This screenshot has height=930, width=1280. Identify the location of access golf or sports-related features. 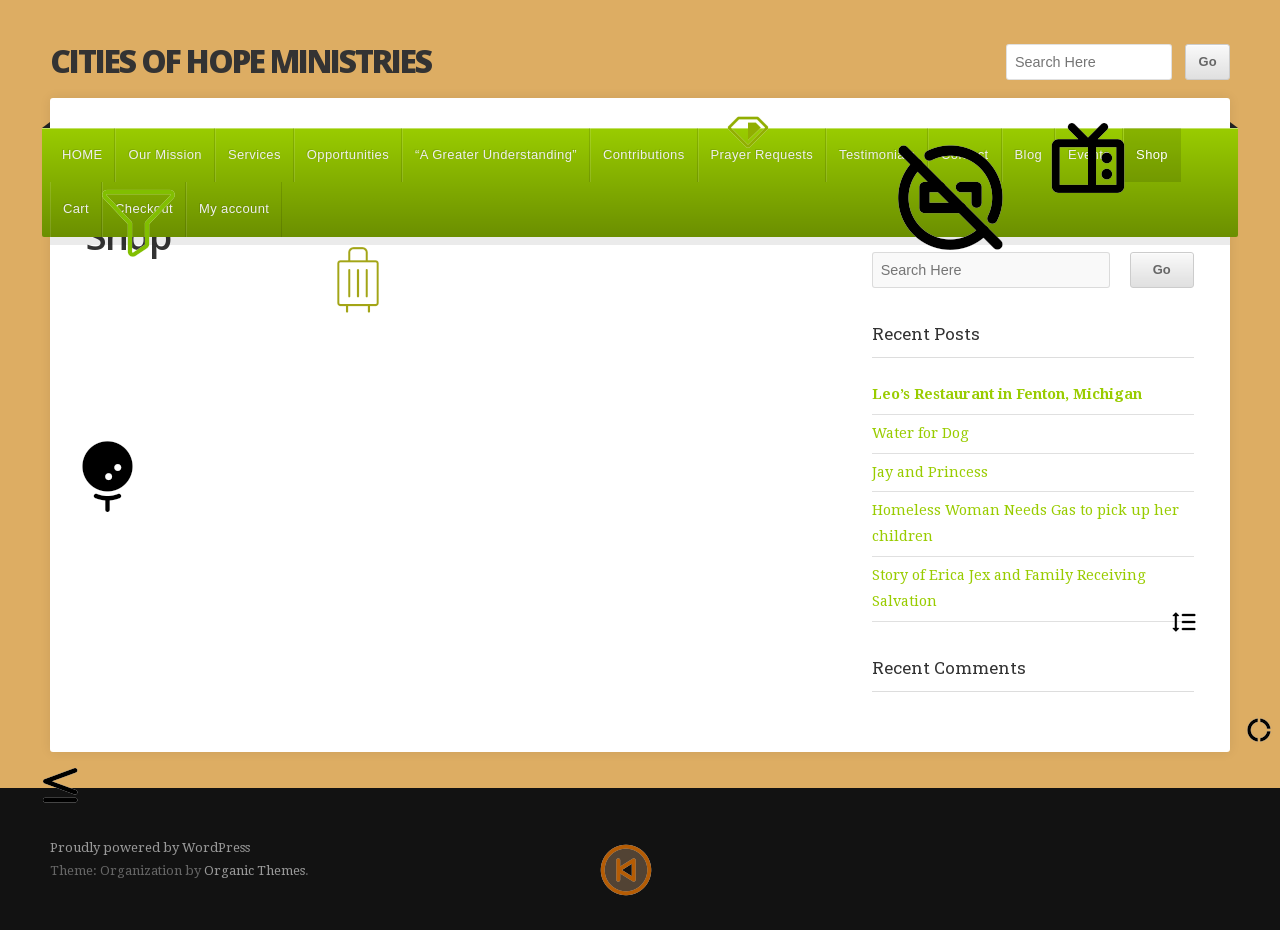
(107, 475).